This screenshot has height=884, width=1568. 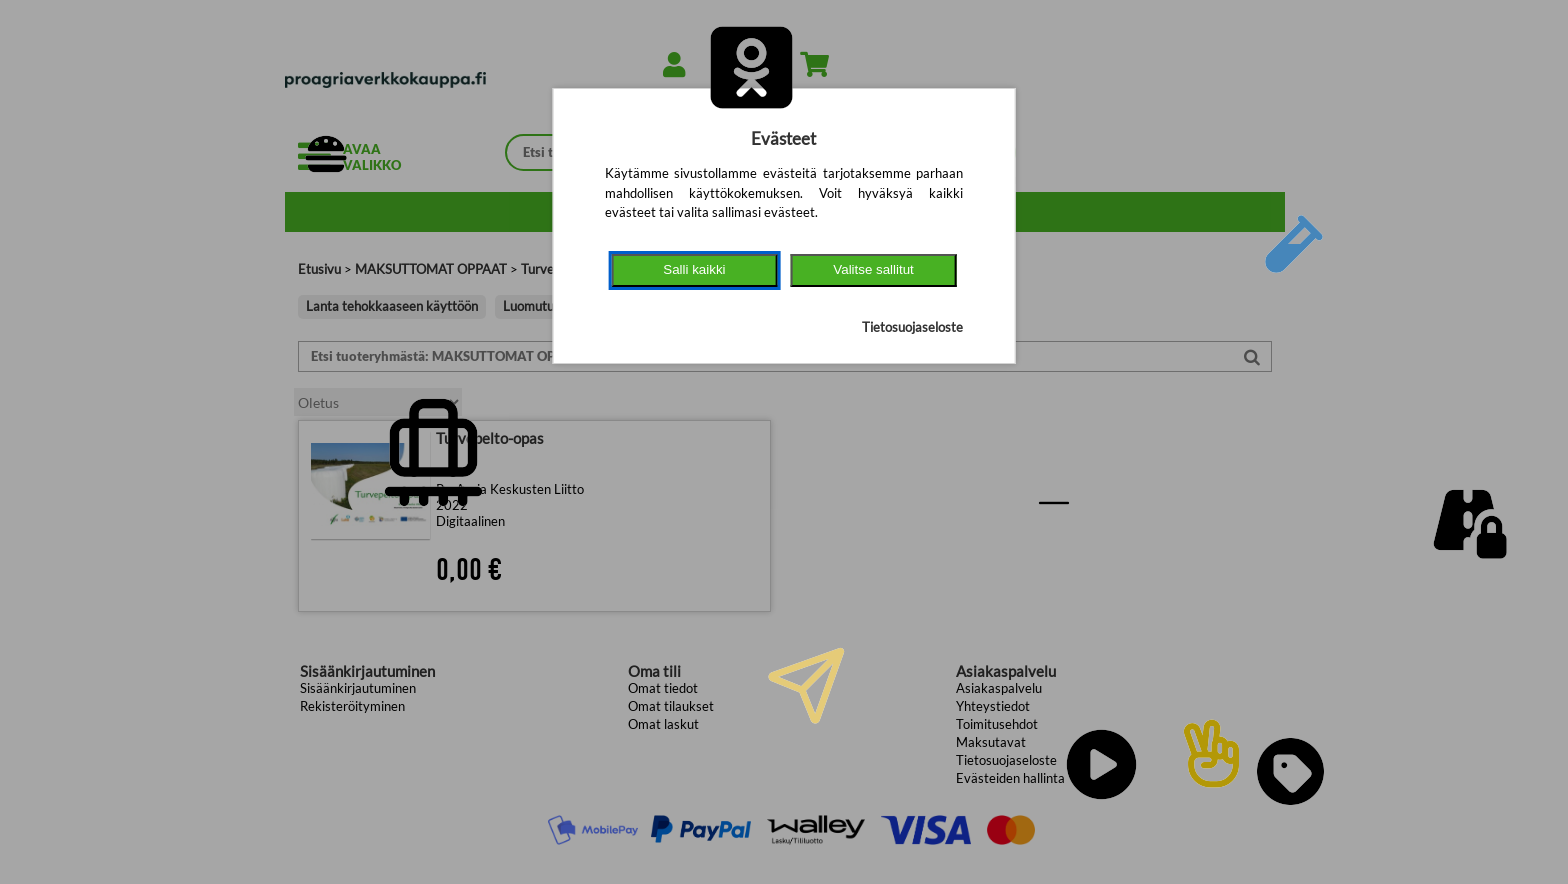 I want to click on track baggage claim status, so click(x=433, y=452).